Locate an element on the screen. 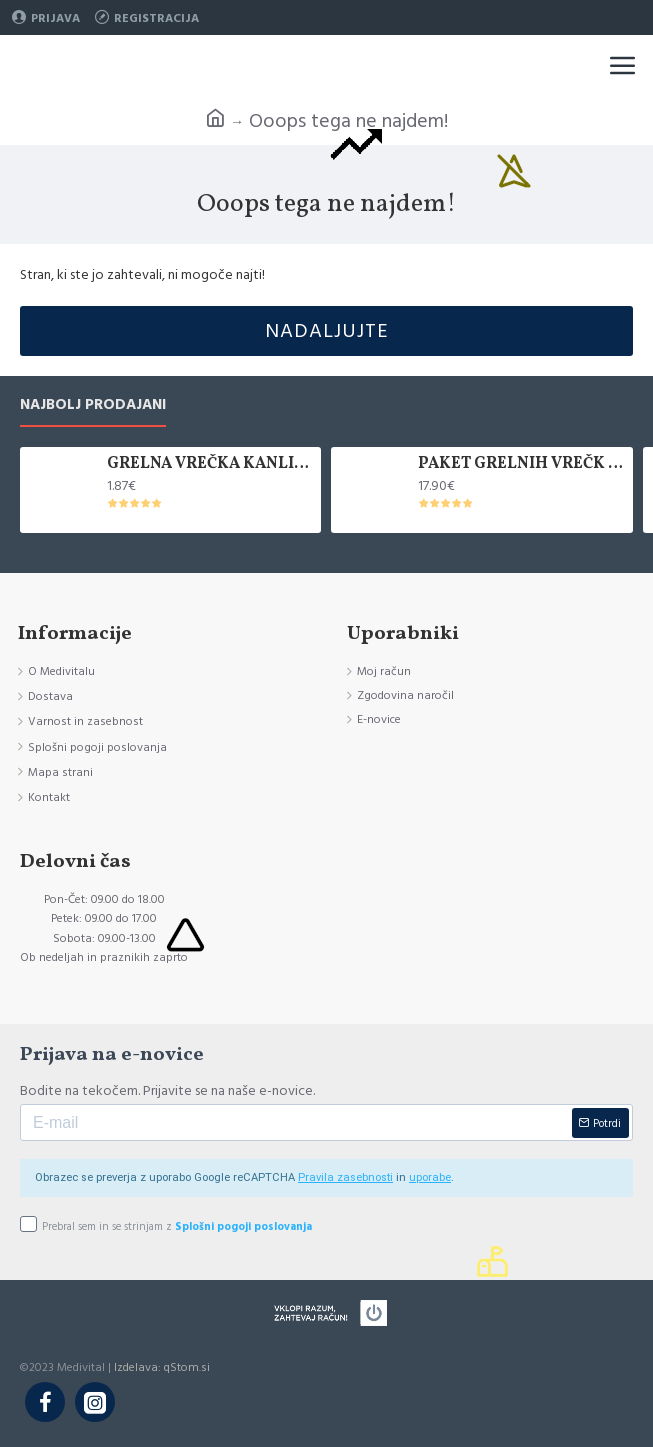 The width and height of the screenshot is (653, 1447). indicates a warning or caution state is located at coordinates (185, 935).